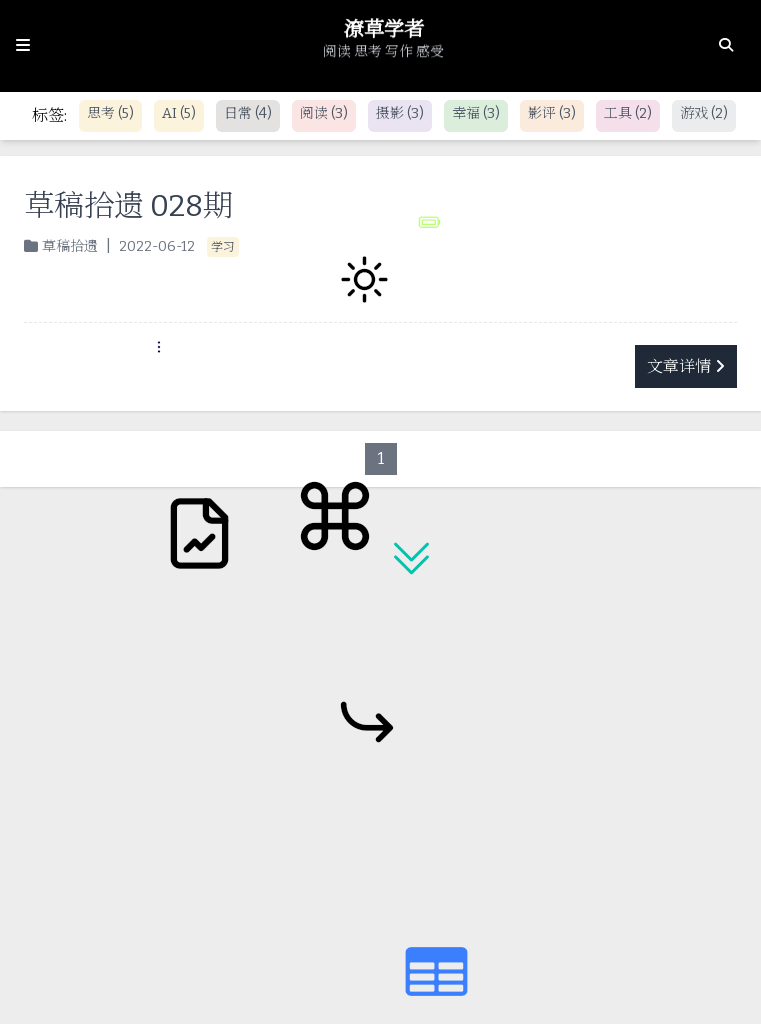 The width and height of the screenshot is (761, 1024). I want to click on switch to light mode, so click(364, 279).